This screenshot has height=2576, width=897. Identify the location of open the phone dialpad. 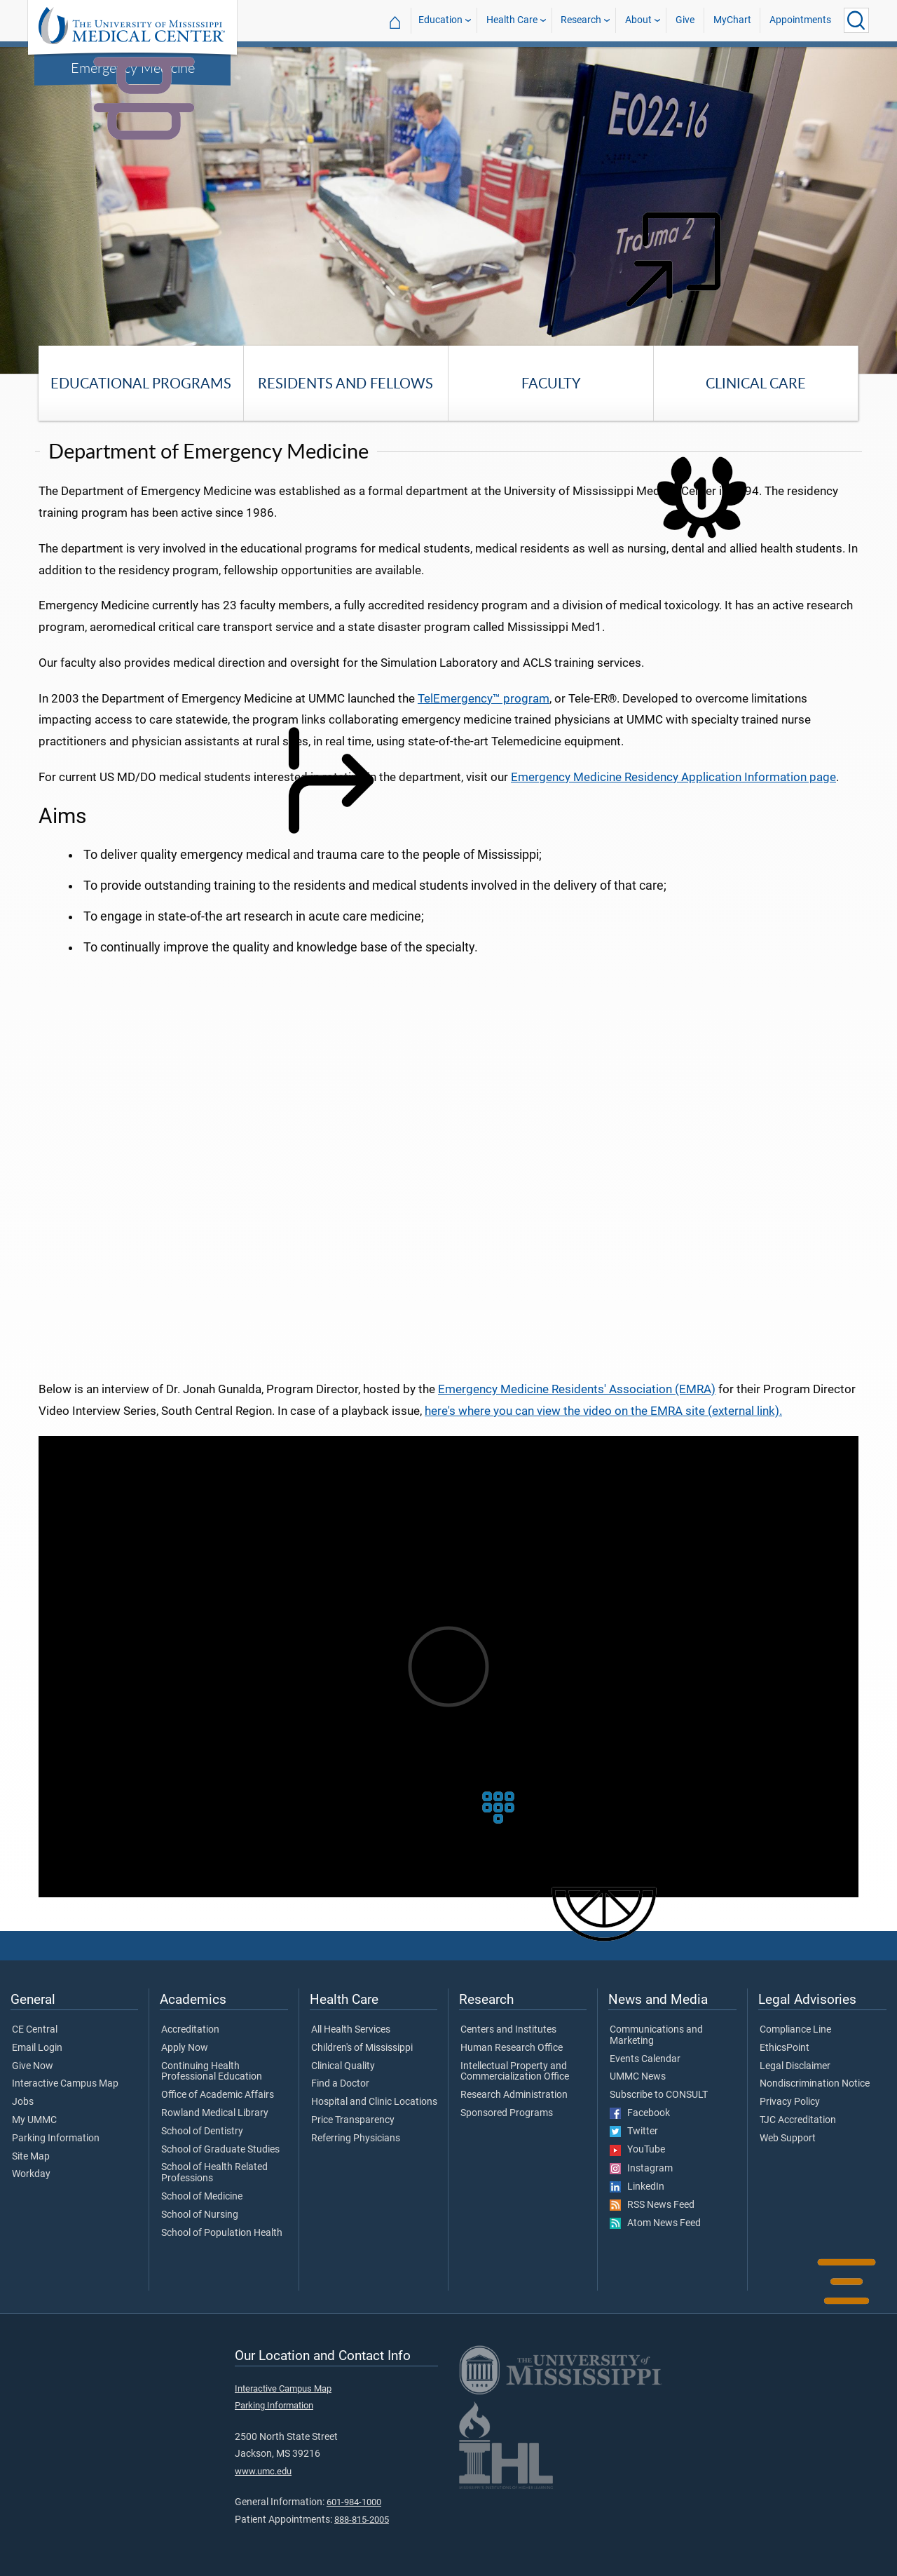
(498, 1808).